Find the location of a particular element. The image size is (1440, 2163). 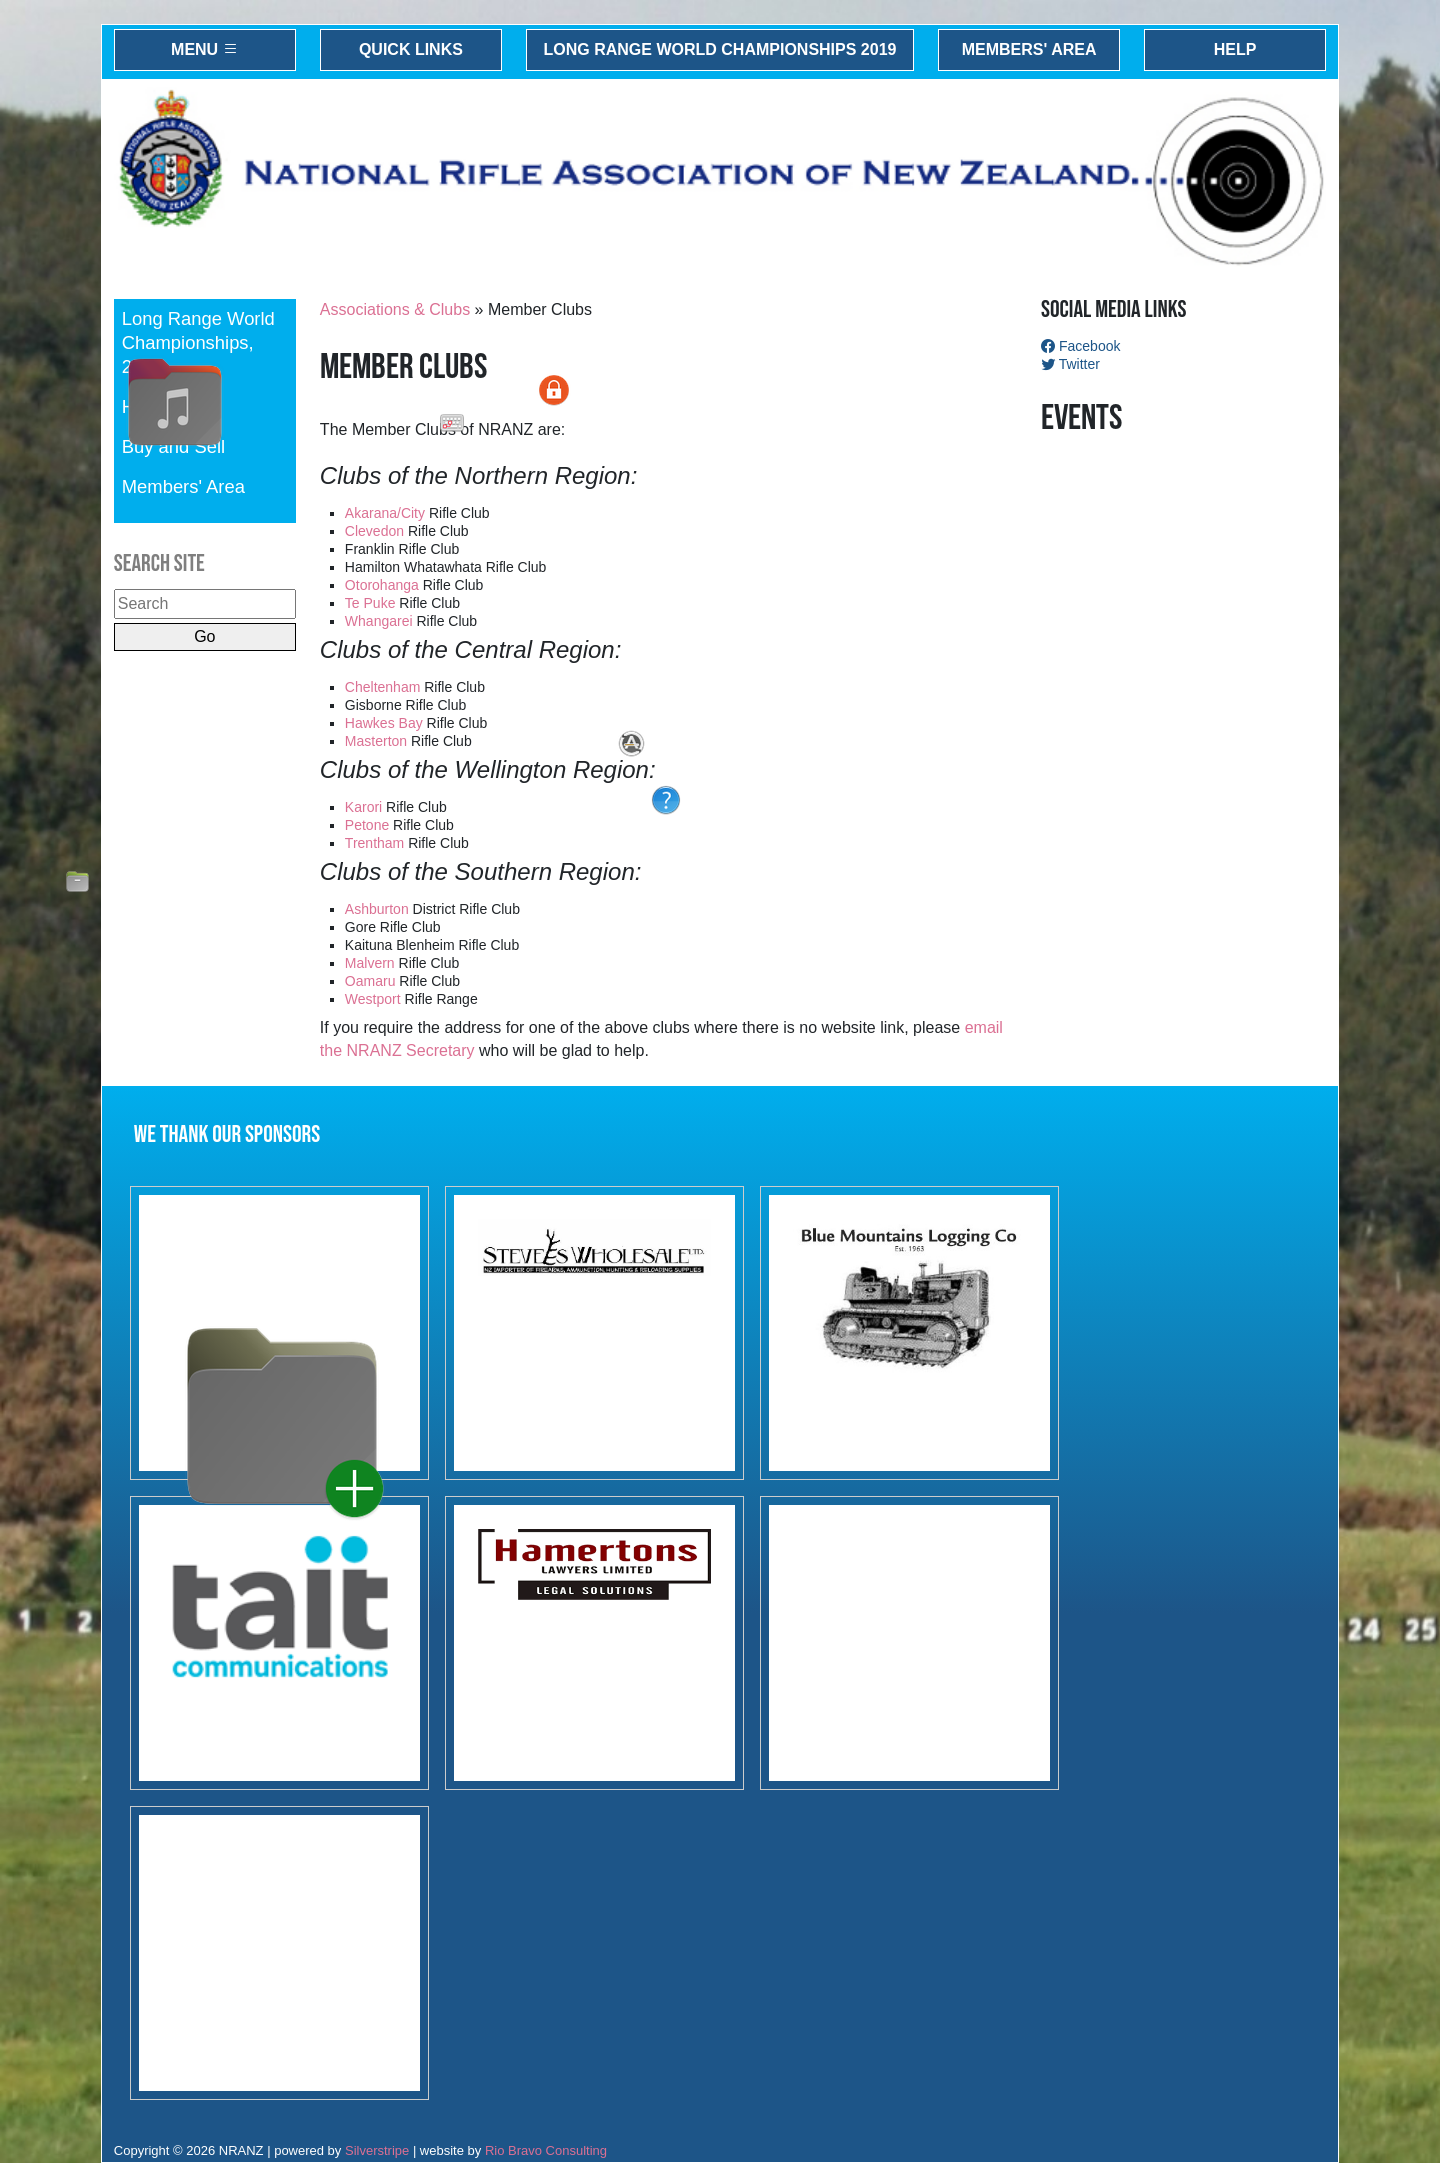

open your music folder is located at coordinates (175, 402).